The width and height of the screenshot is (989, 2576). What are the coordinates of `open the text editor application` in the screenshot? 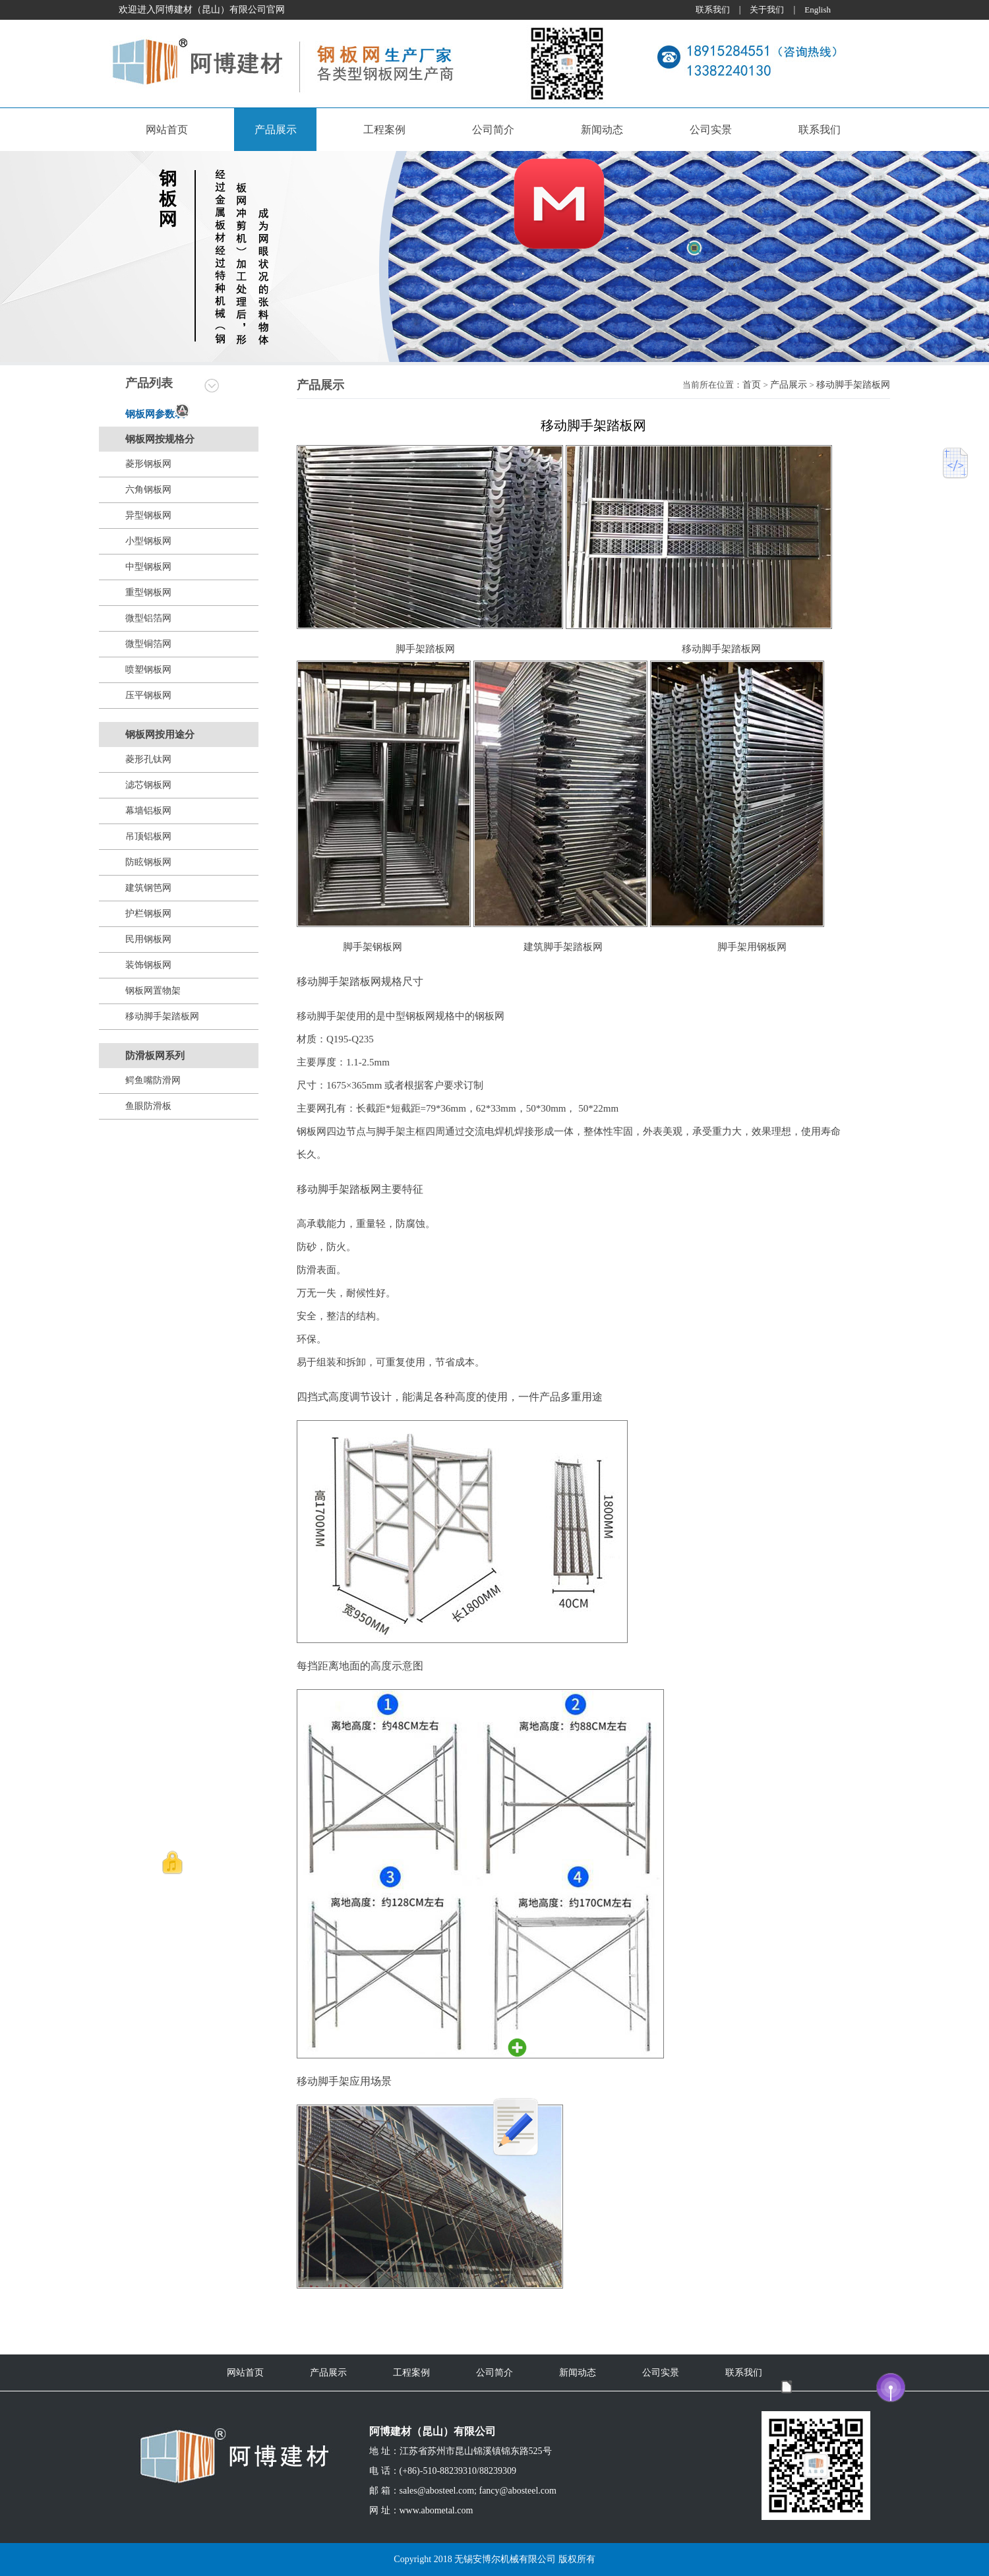 It's located at (516, 2127).